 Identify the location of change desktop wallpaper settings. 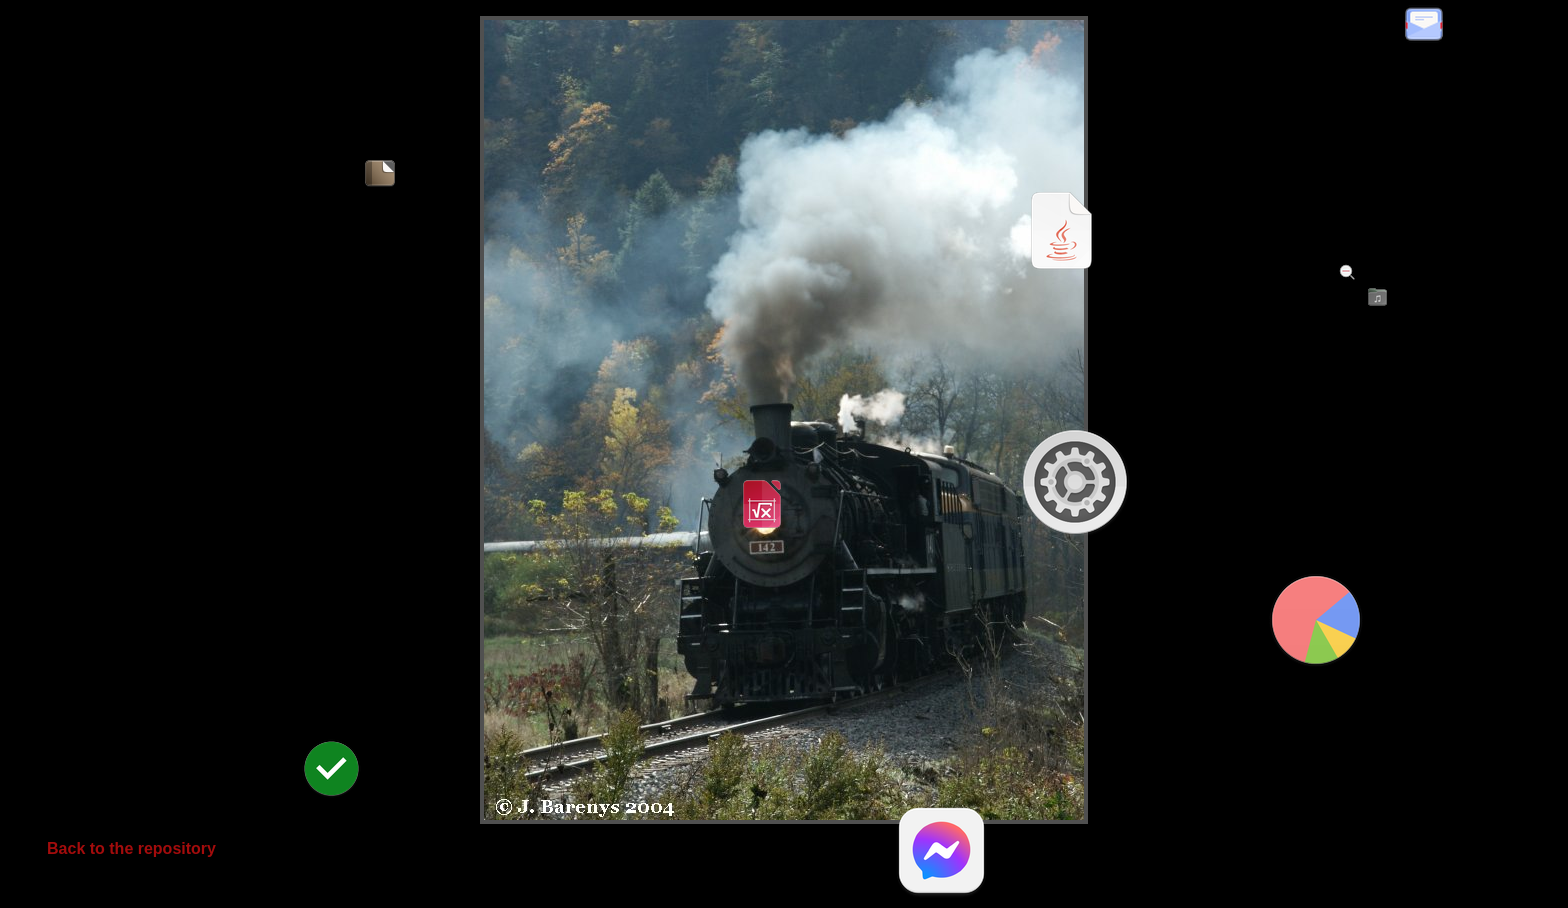
(380, 172).